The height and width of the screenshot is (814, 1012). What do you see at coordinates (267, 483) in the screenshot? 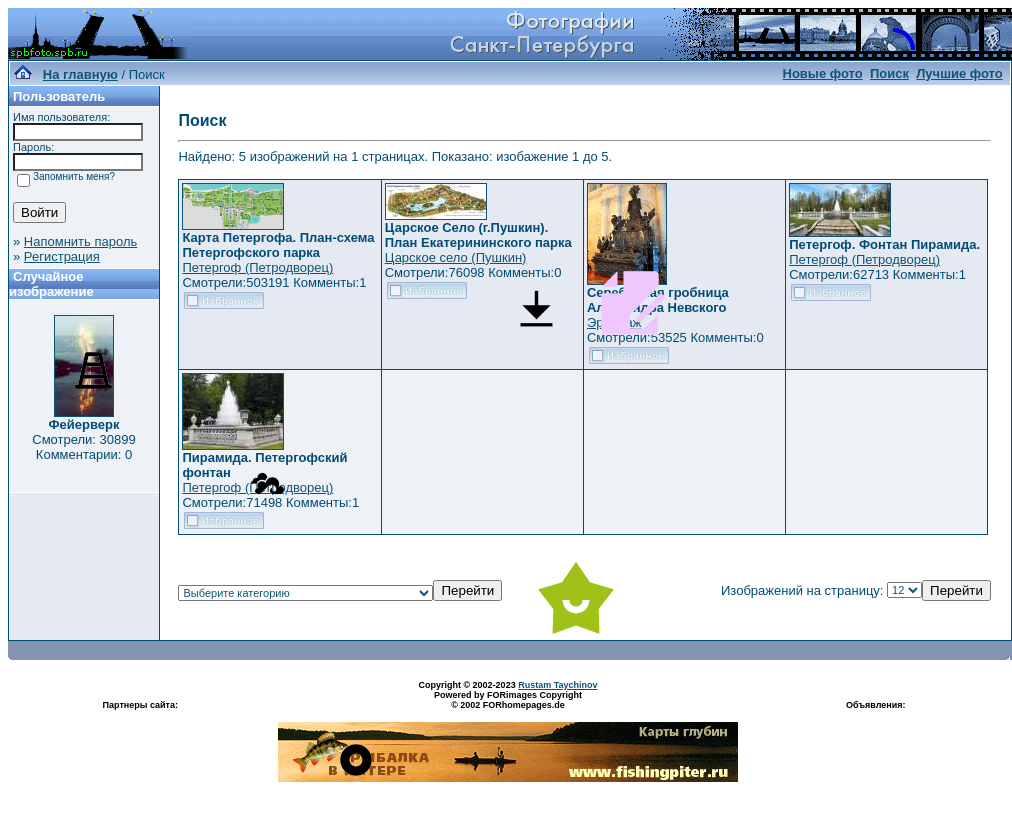
I see `open seafile cloud storage app` at bounding box center [267, 483].